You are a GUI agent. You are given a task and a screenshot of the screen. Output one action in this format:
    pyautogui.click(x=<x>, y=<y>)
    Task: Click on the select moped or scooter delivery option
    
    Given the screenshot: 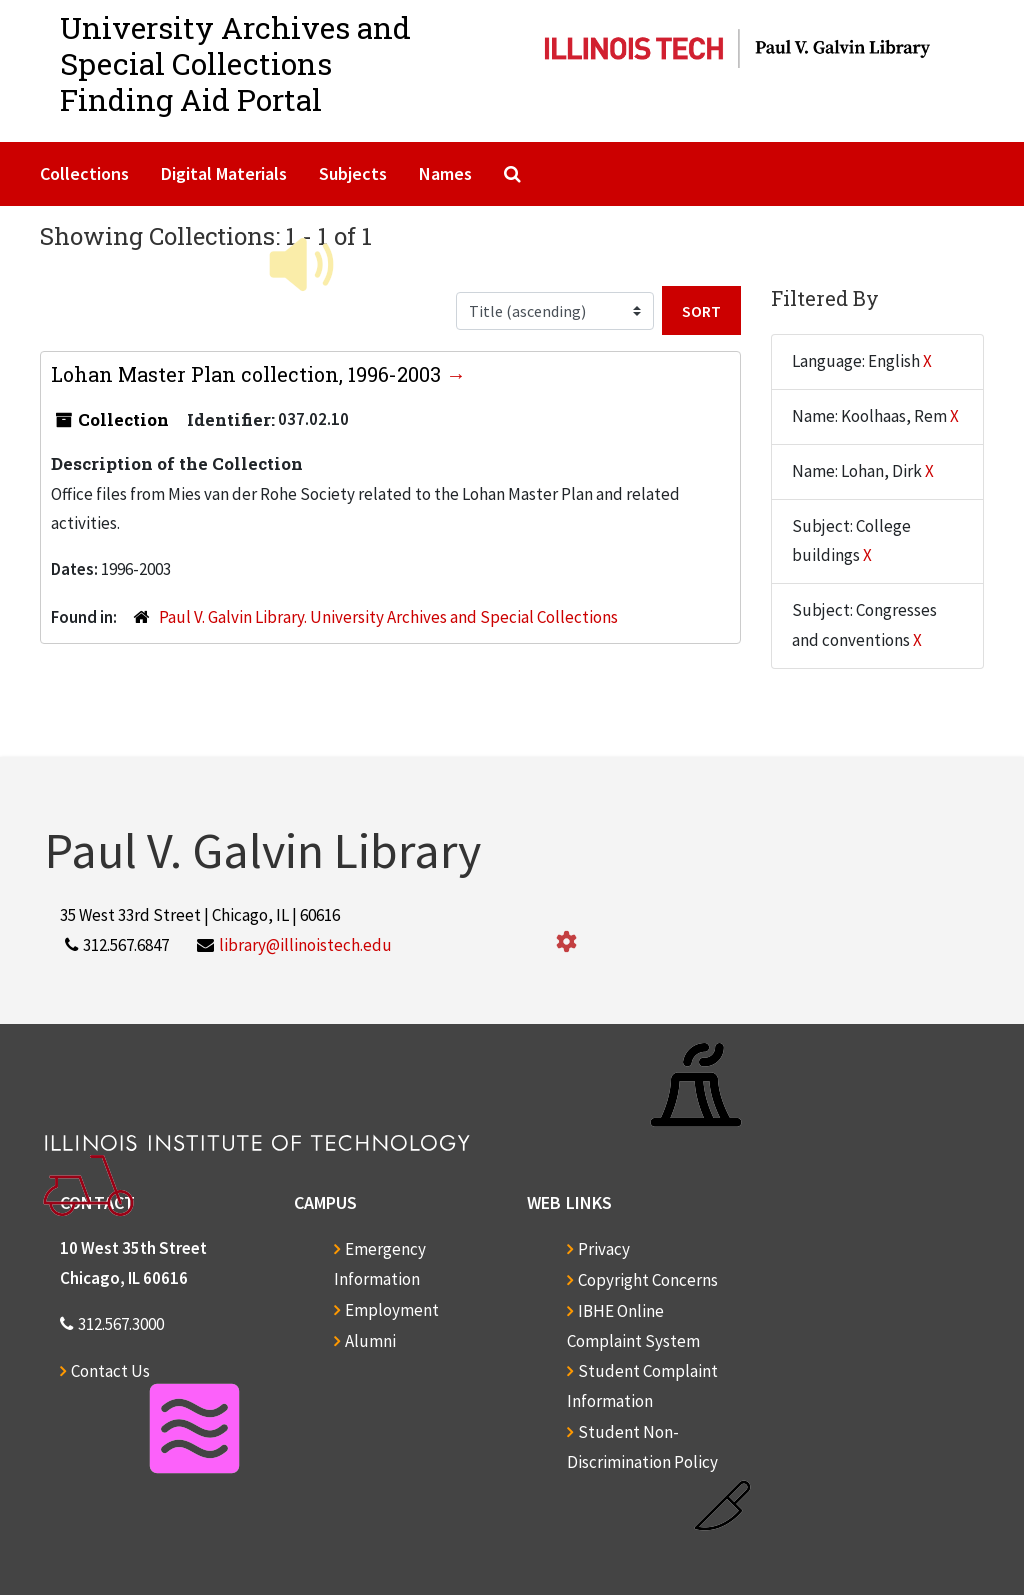 What is the action you would take?
    pyautogui.click(x=88, y=1188)
    